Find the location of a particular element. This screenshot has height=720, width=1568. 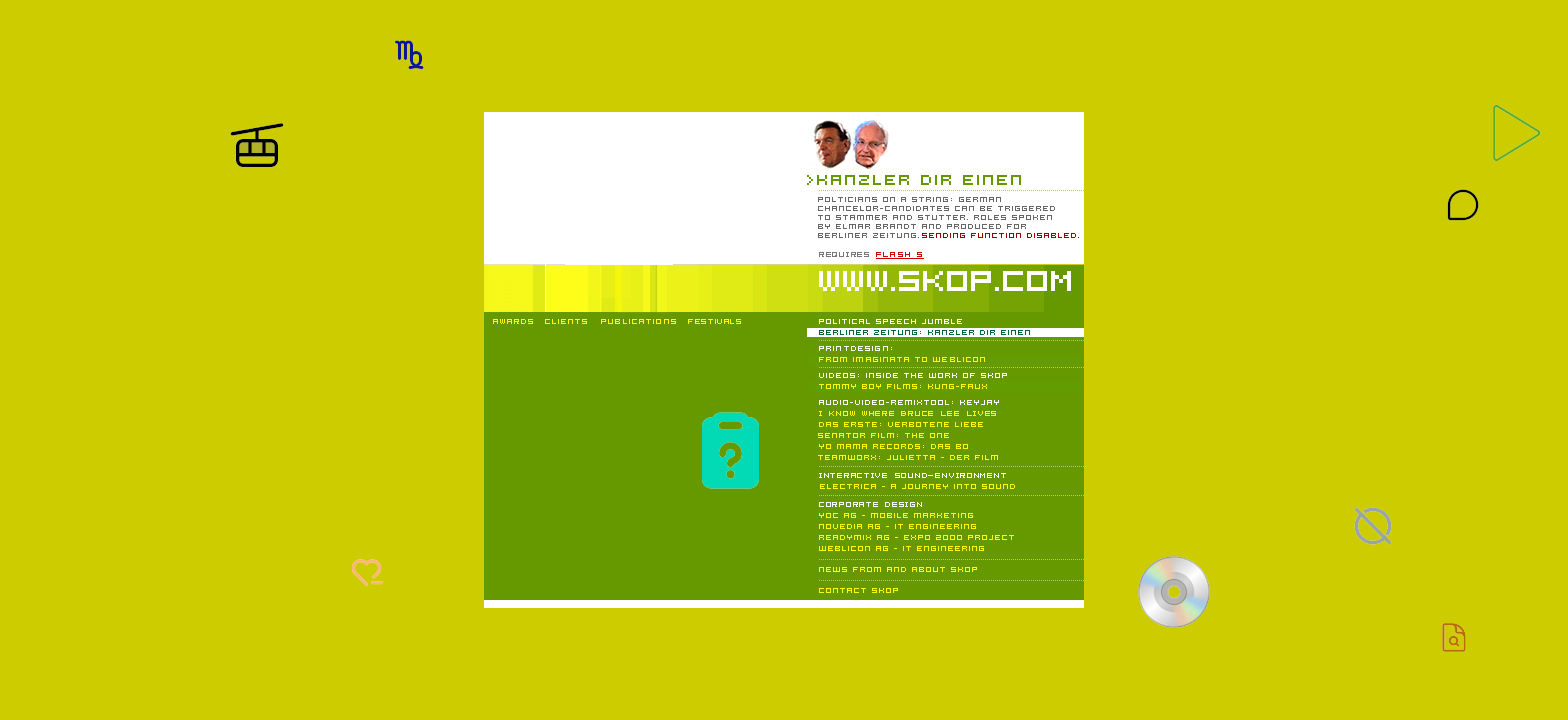

remove from favorites is located at coordinates (366, 572).